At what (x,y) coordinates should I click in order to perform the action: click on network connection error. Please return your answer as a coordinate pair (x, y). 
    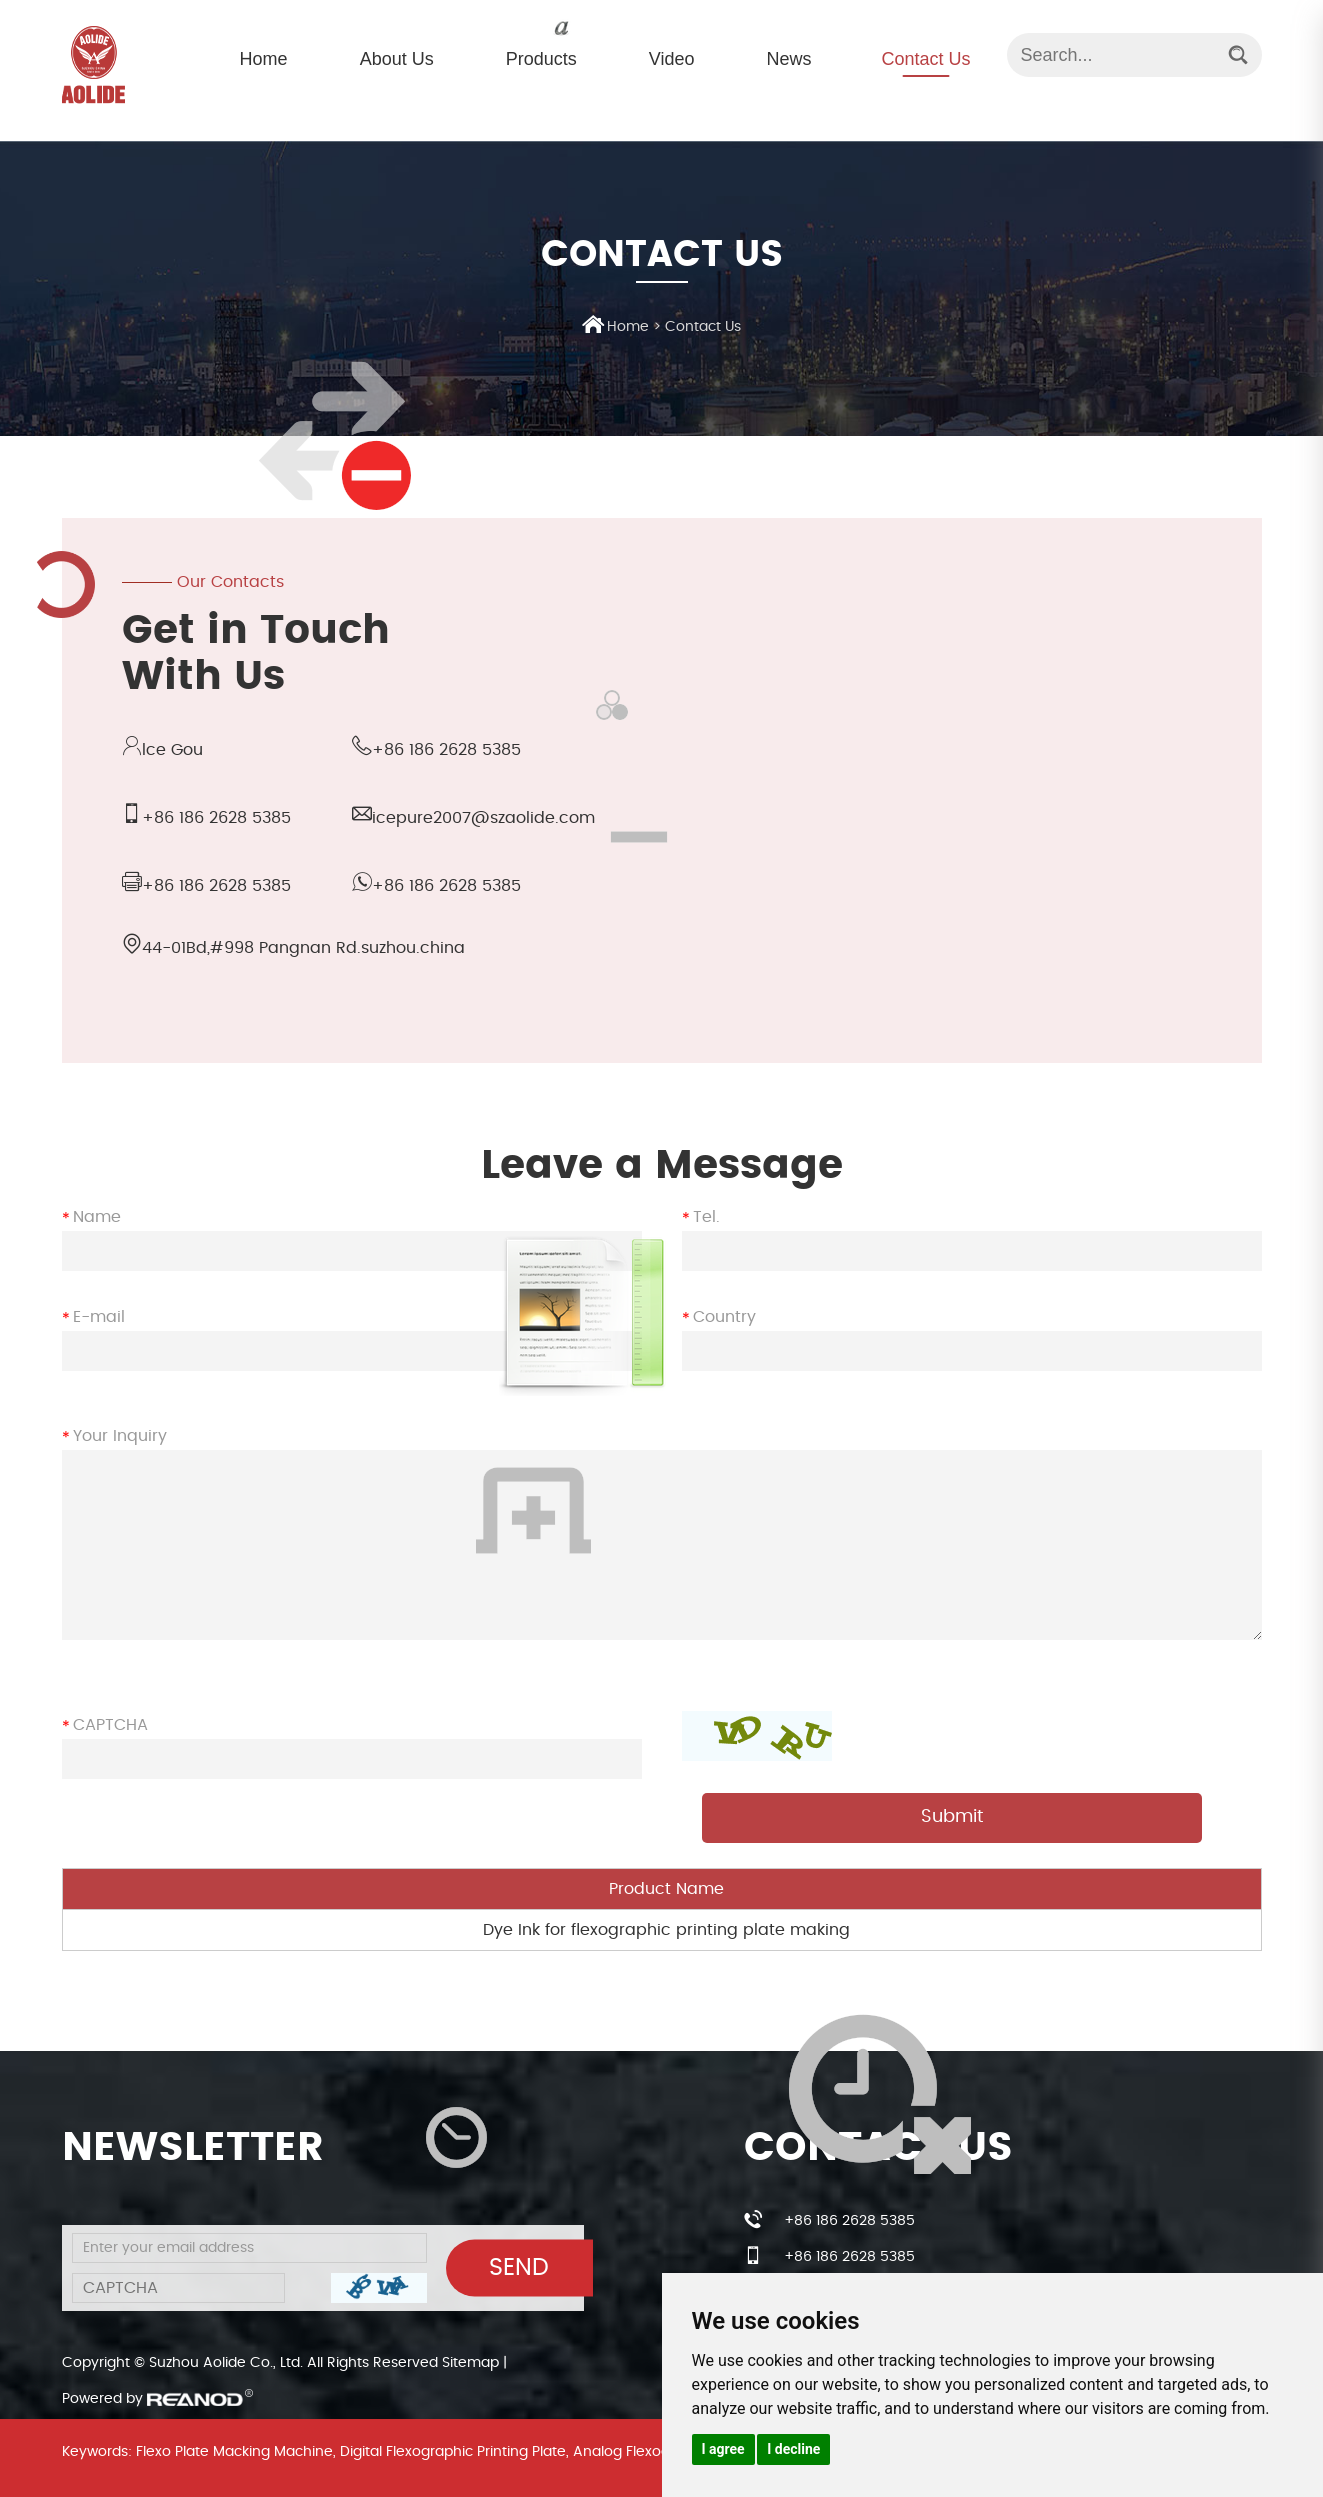
    Looking at the image, I should click on (332, 431).